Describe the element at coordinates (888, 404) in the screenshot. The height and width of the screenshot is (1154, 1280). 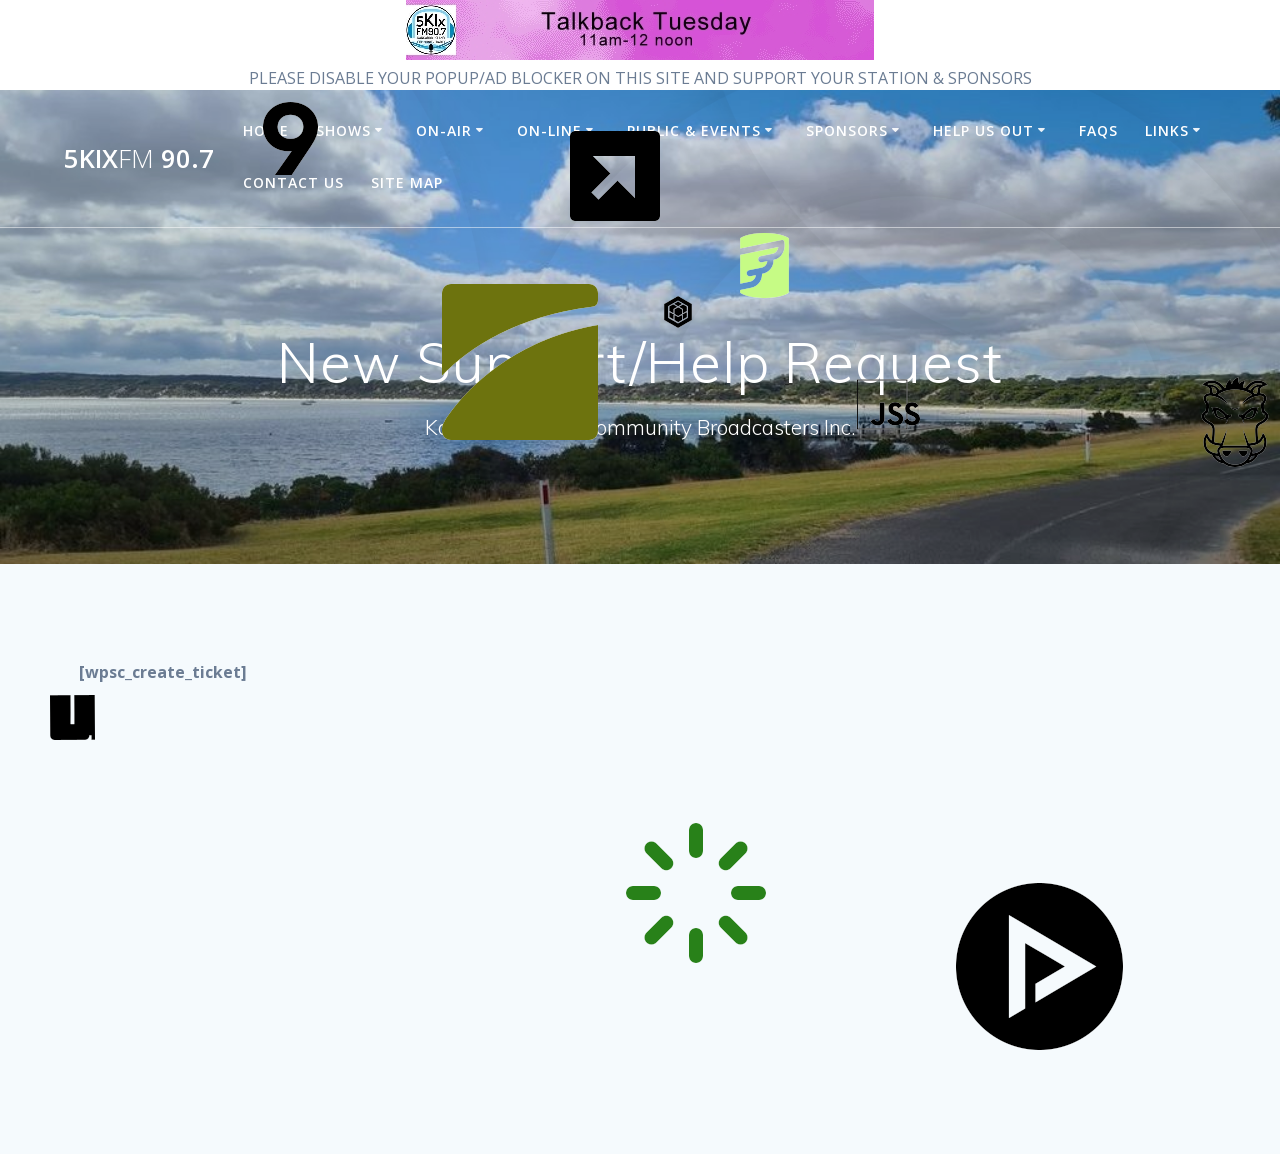
I see `JSS (JavaScript Style Sheets) library logo` at that location.